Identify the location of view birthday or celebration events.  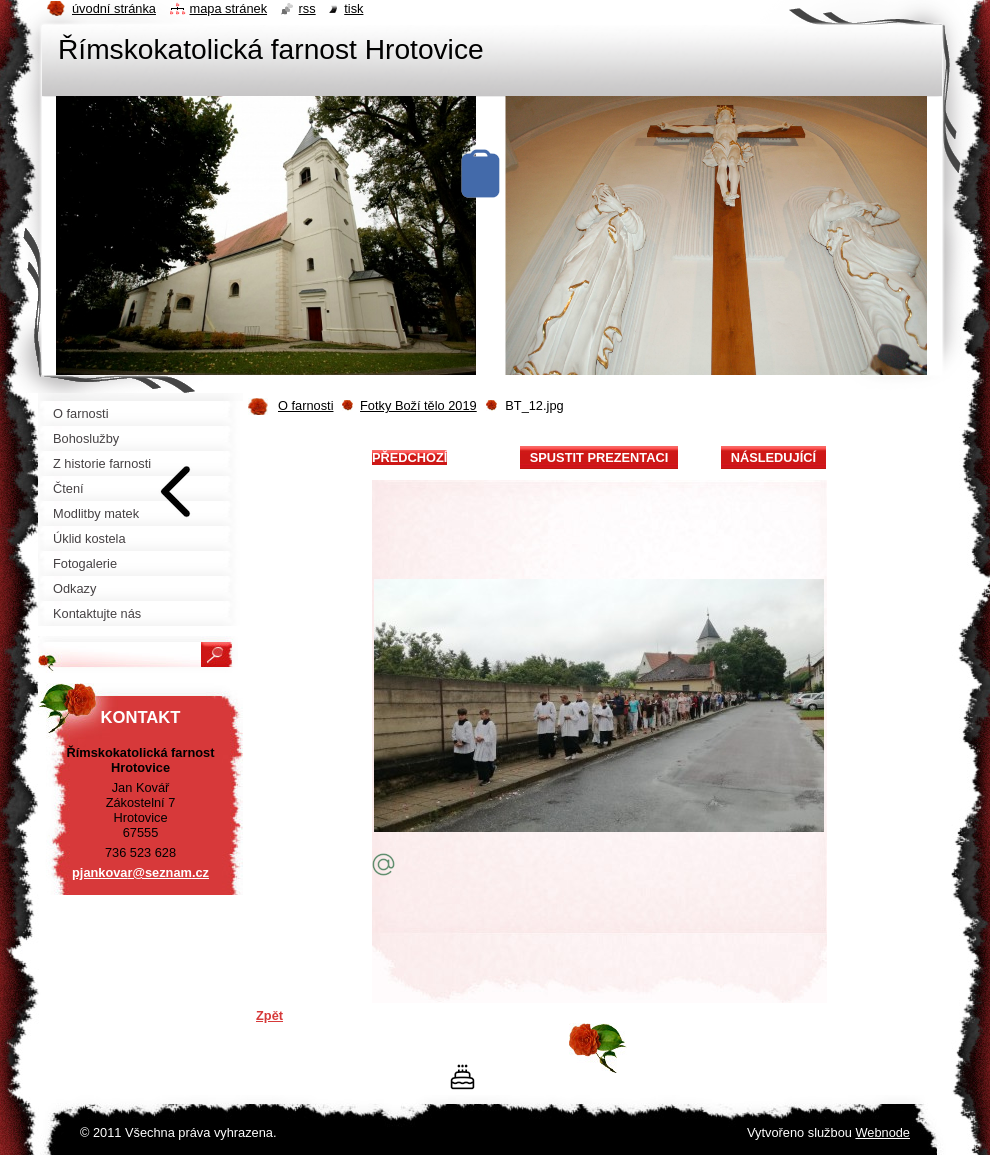
(462, 1076).